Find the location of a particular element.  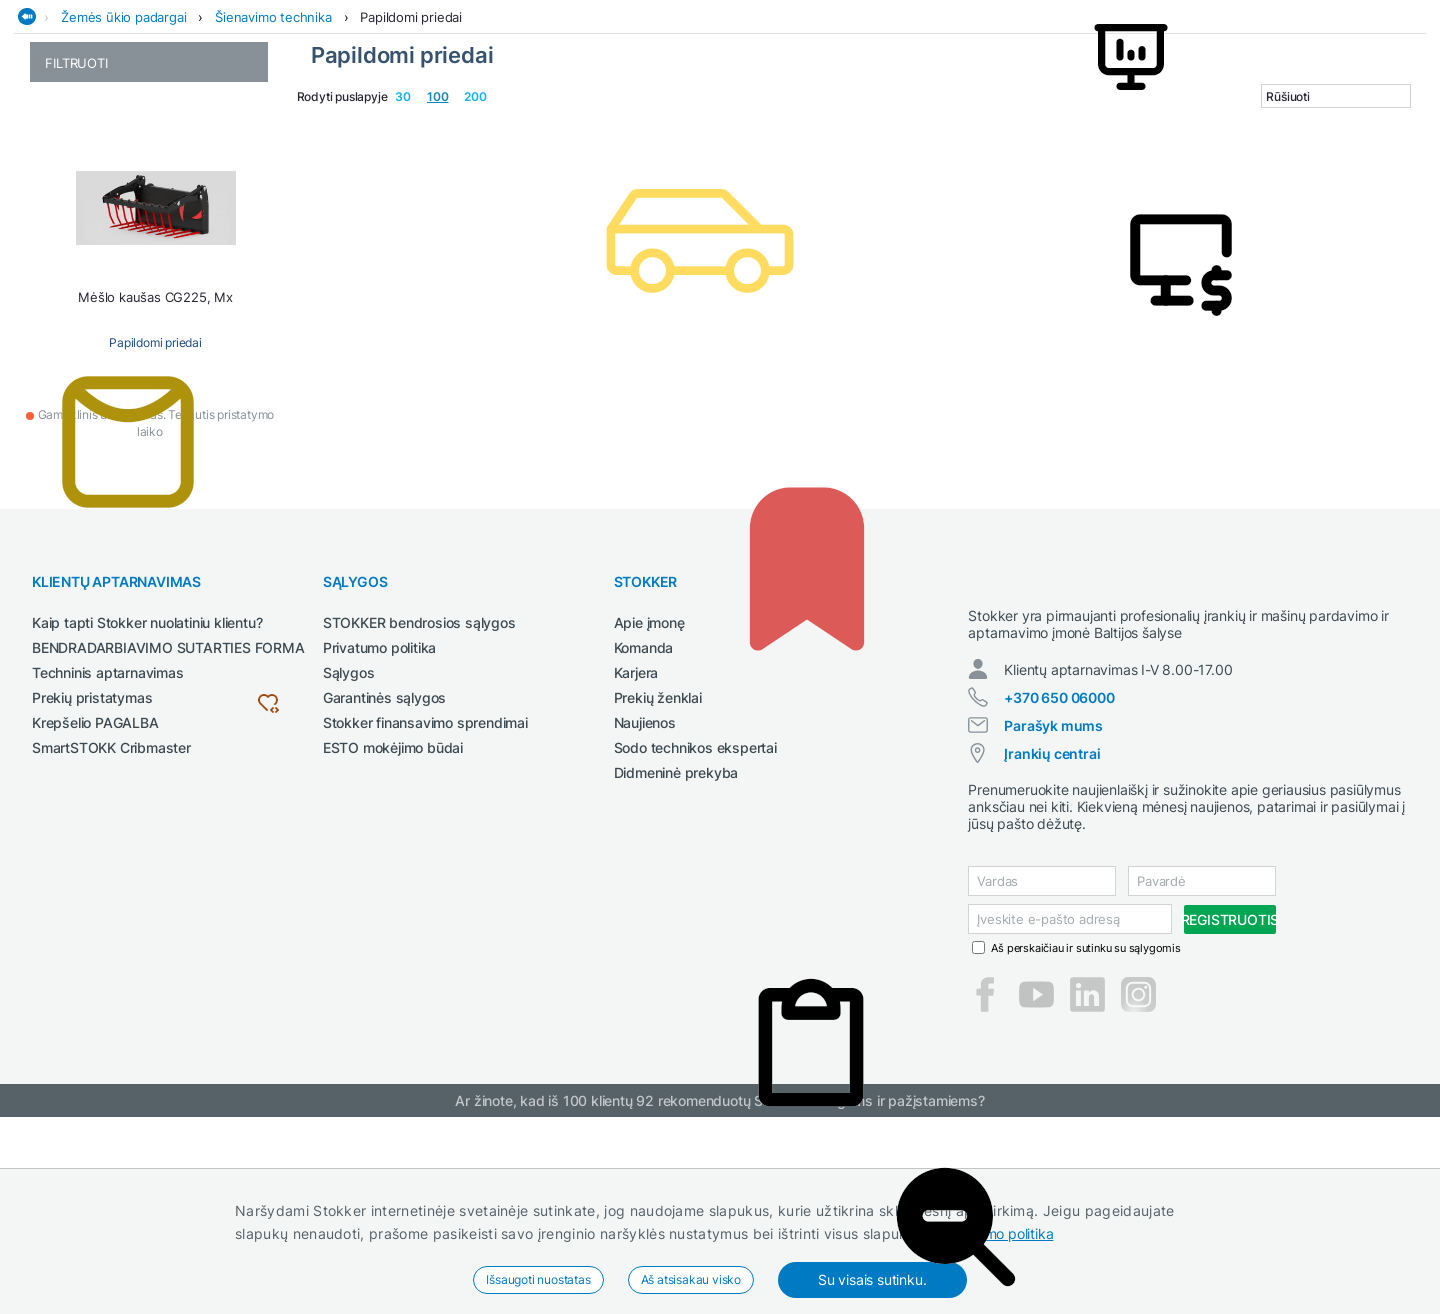

view presentation analytics is located at coordinates (1131, 57).